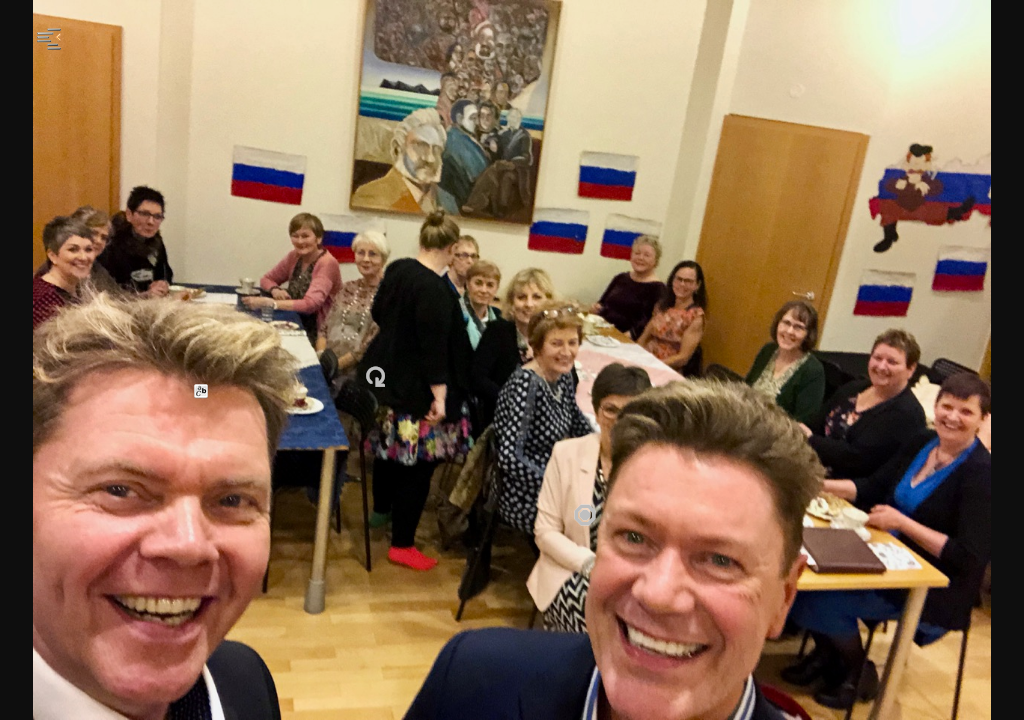  What do you see at coordinates (375, 377) in the screenshot?
I see `screen rotation is enabled` at bounding box center [375, 377].